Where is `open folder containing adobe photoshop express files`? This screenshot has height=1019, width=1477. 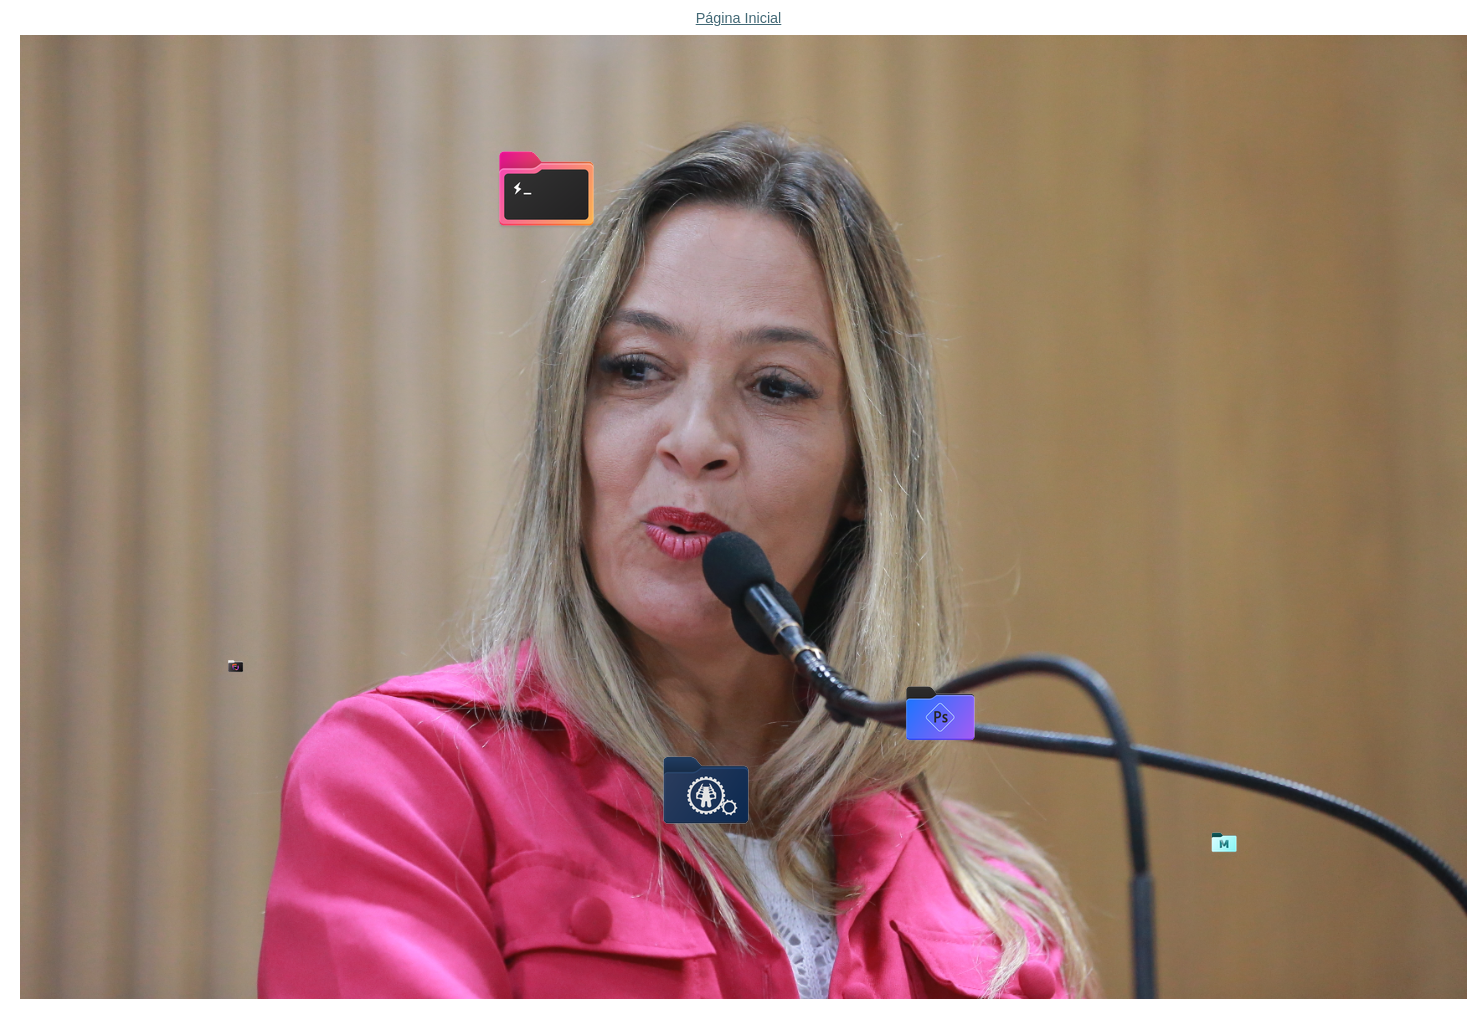 open folder containing adobe photoshop express files is located at coordinates (940, 715).